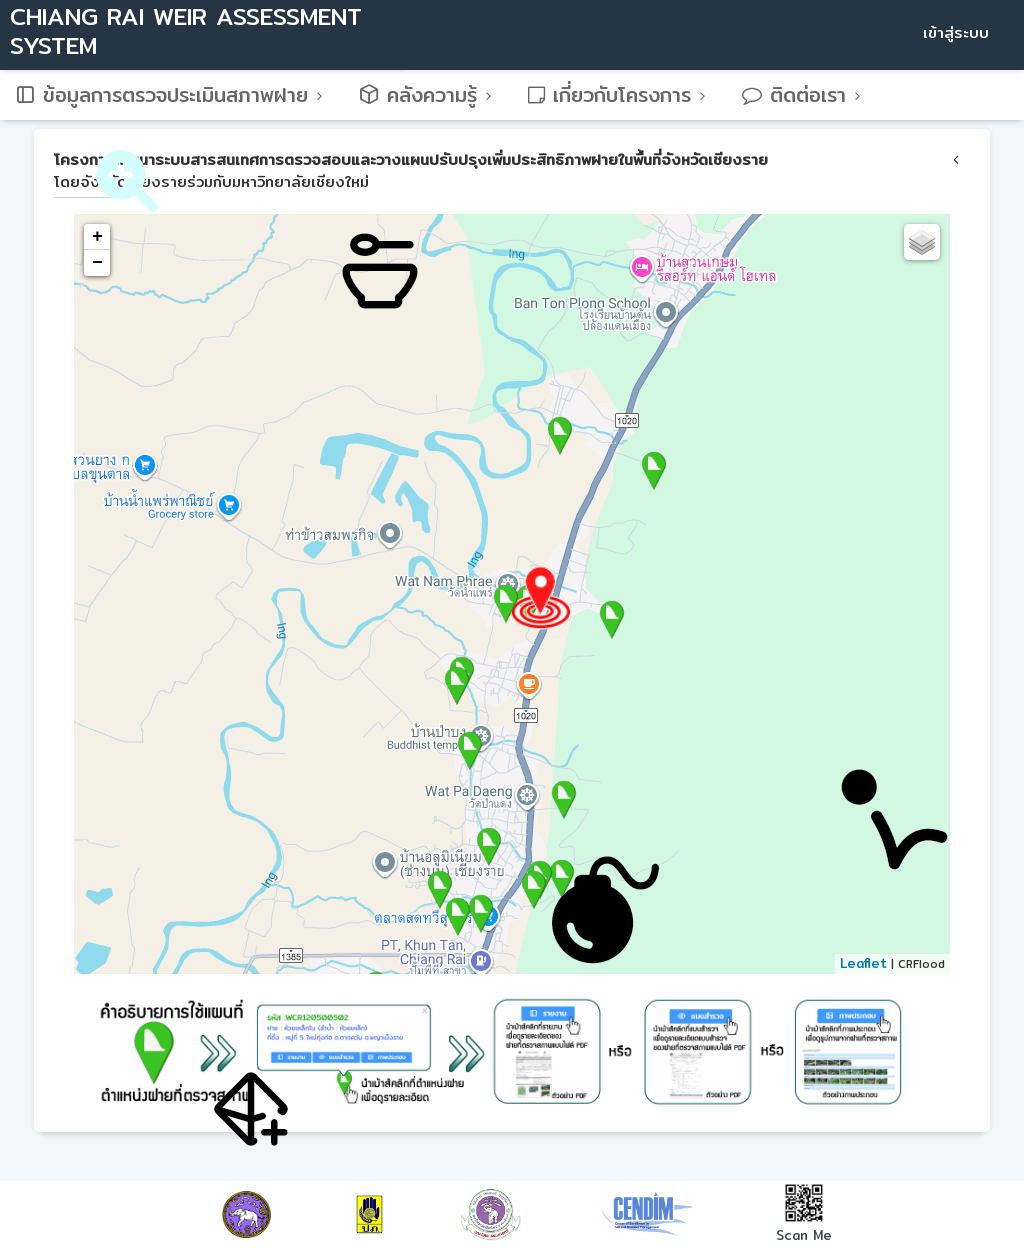 The image size is (1024, 1248). I want to click on access food or recipe features, so click(380, 271).